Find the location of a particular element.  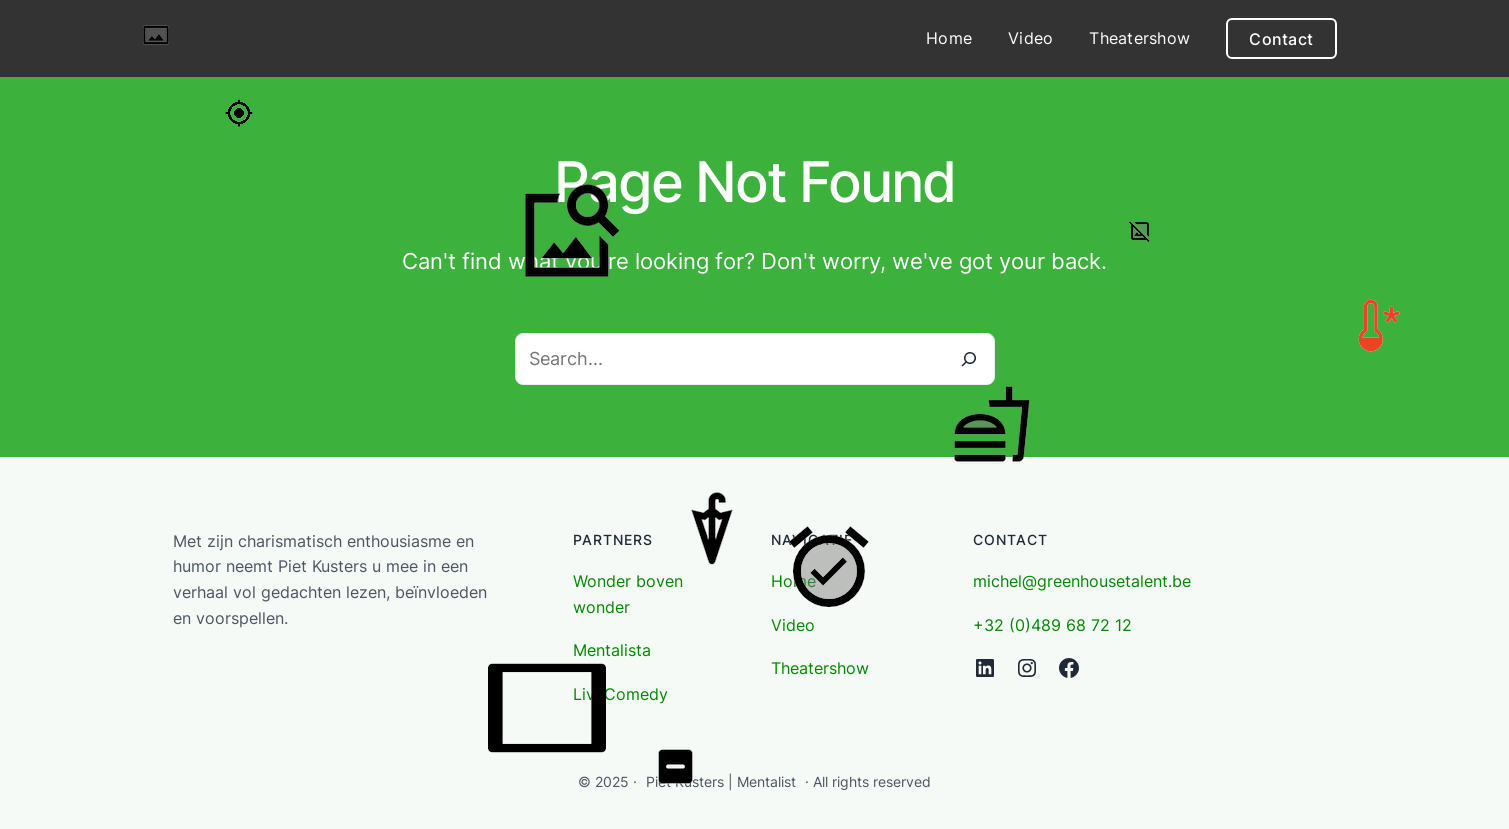

find nearby fast food restaurants is located at coordinates (992, 424).